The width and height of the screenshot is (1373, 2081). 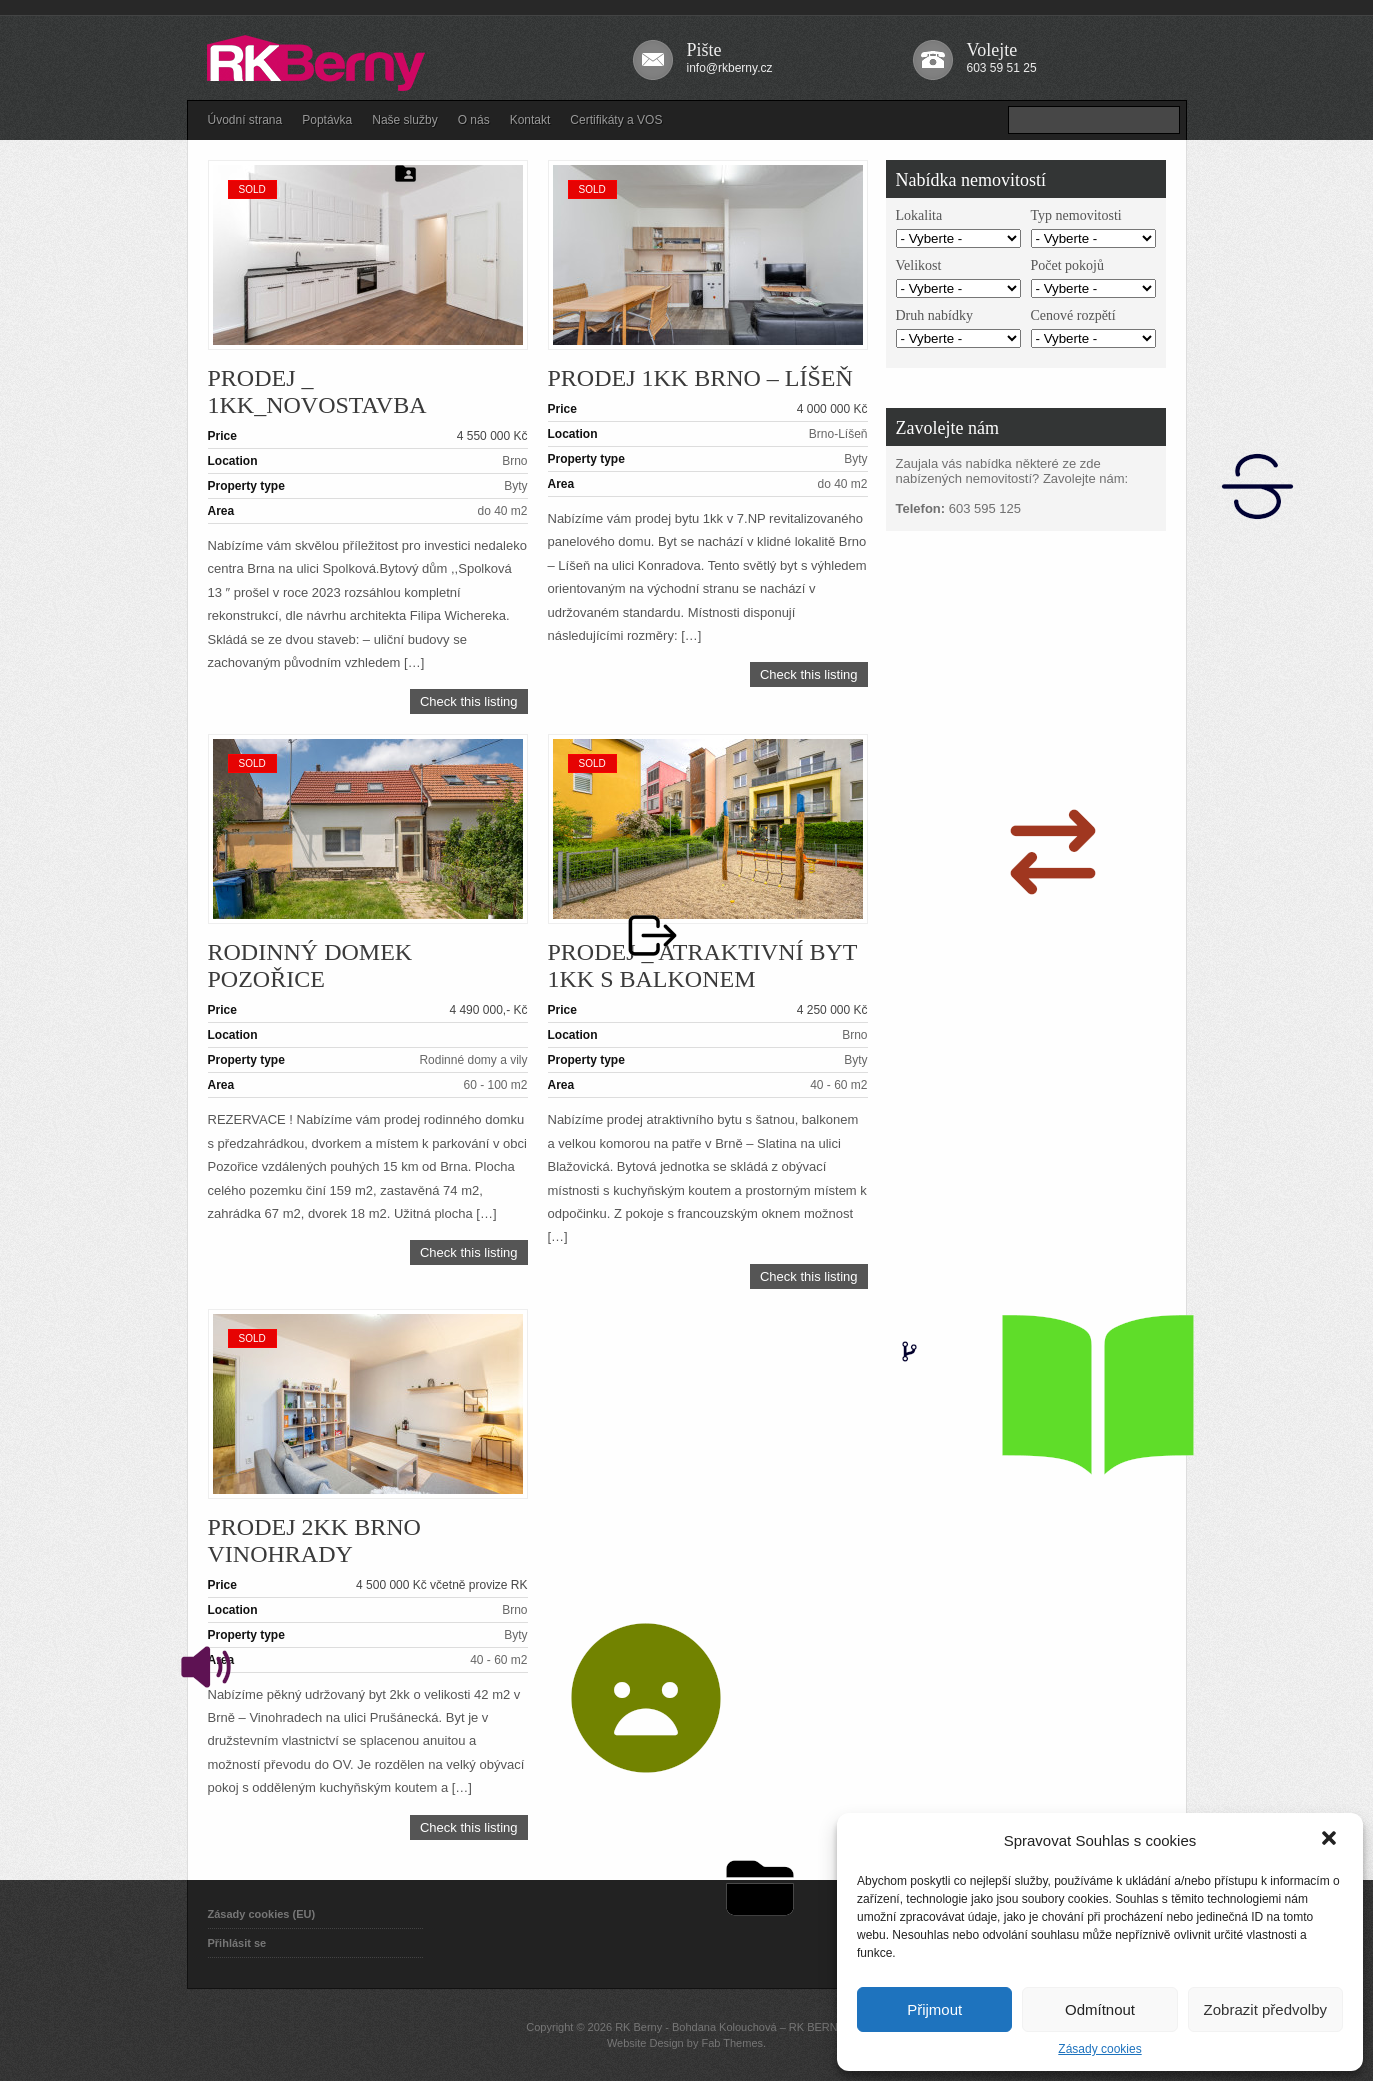 I want to click on apply strikethrough formatting to selected text, so click(x=1257, y=486).